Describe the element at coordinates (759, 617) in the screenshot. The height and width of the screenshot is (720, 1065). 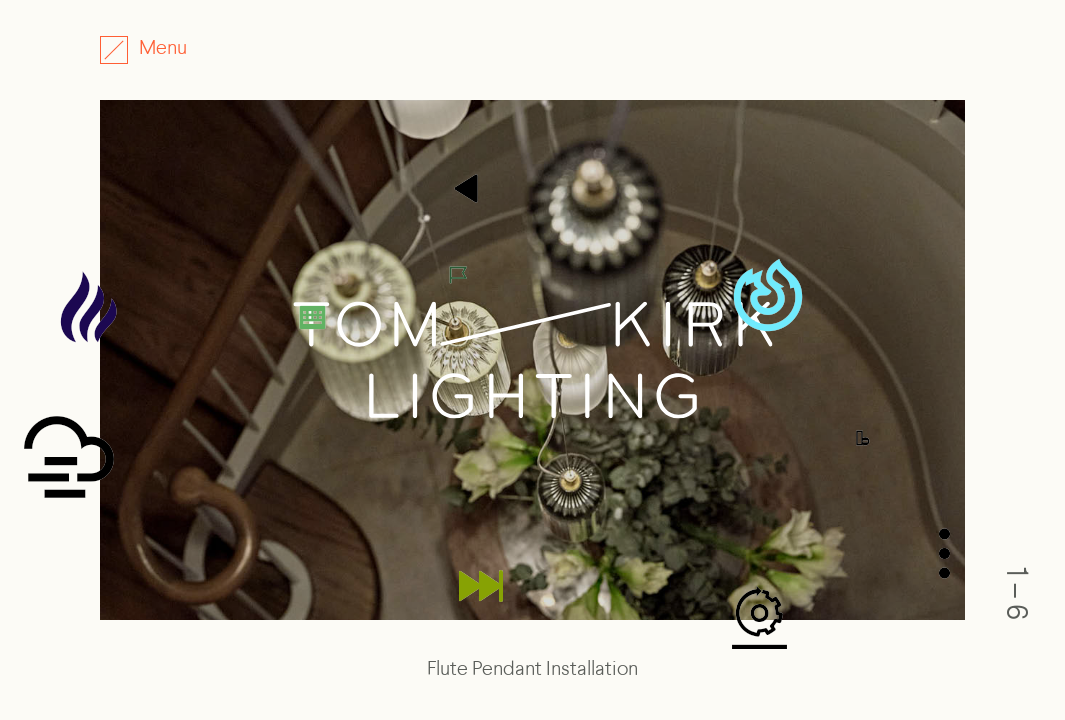
I see `JFrog Pipelines logo` at that location.